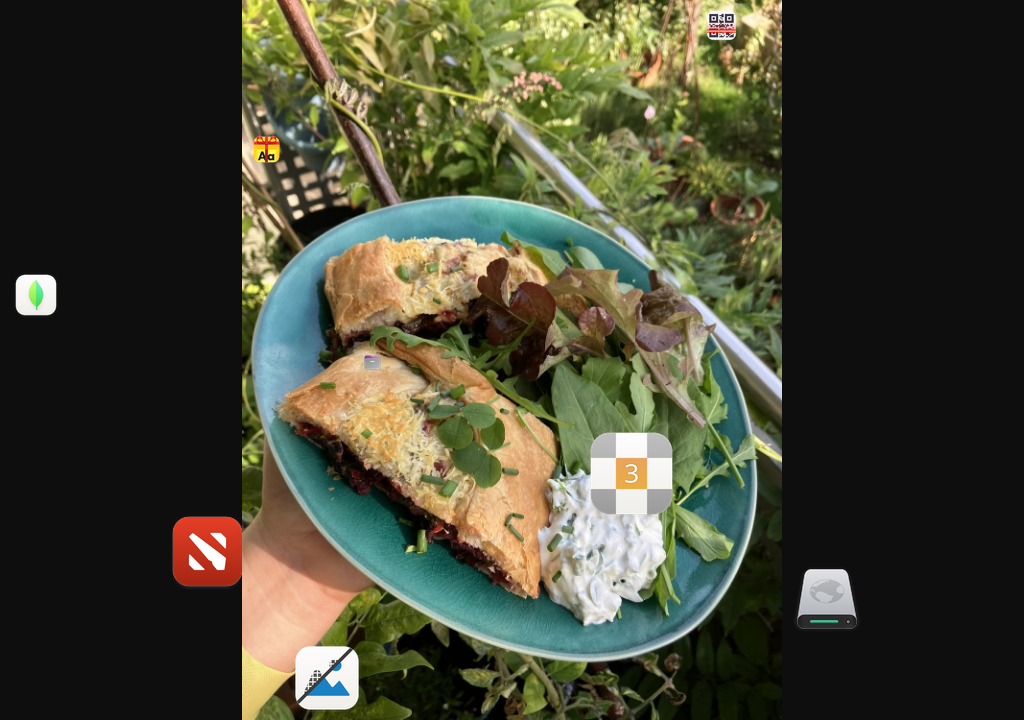 The height and width of the screenshot is (720, 1024). What do you see at coordinates (372, 362) in the screenshot?
I see `open the nautilus file manager` at bounding box center [372, 362].